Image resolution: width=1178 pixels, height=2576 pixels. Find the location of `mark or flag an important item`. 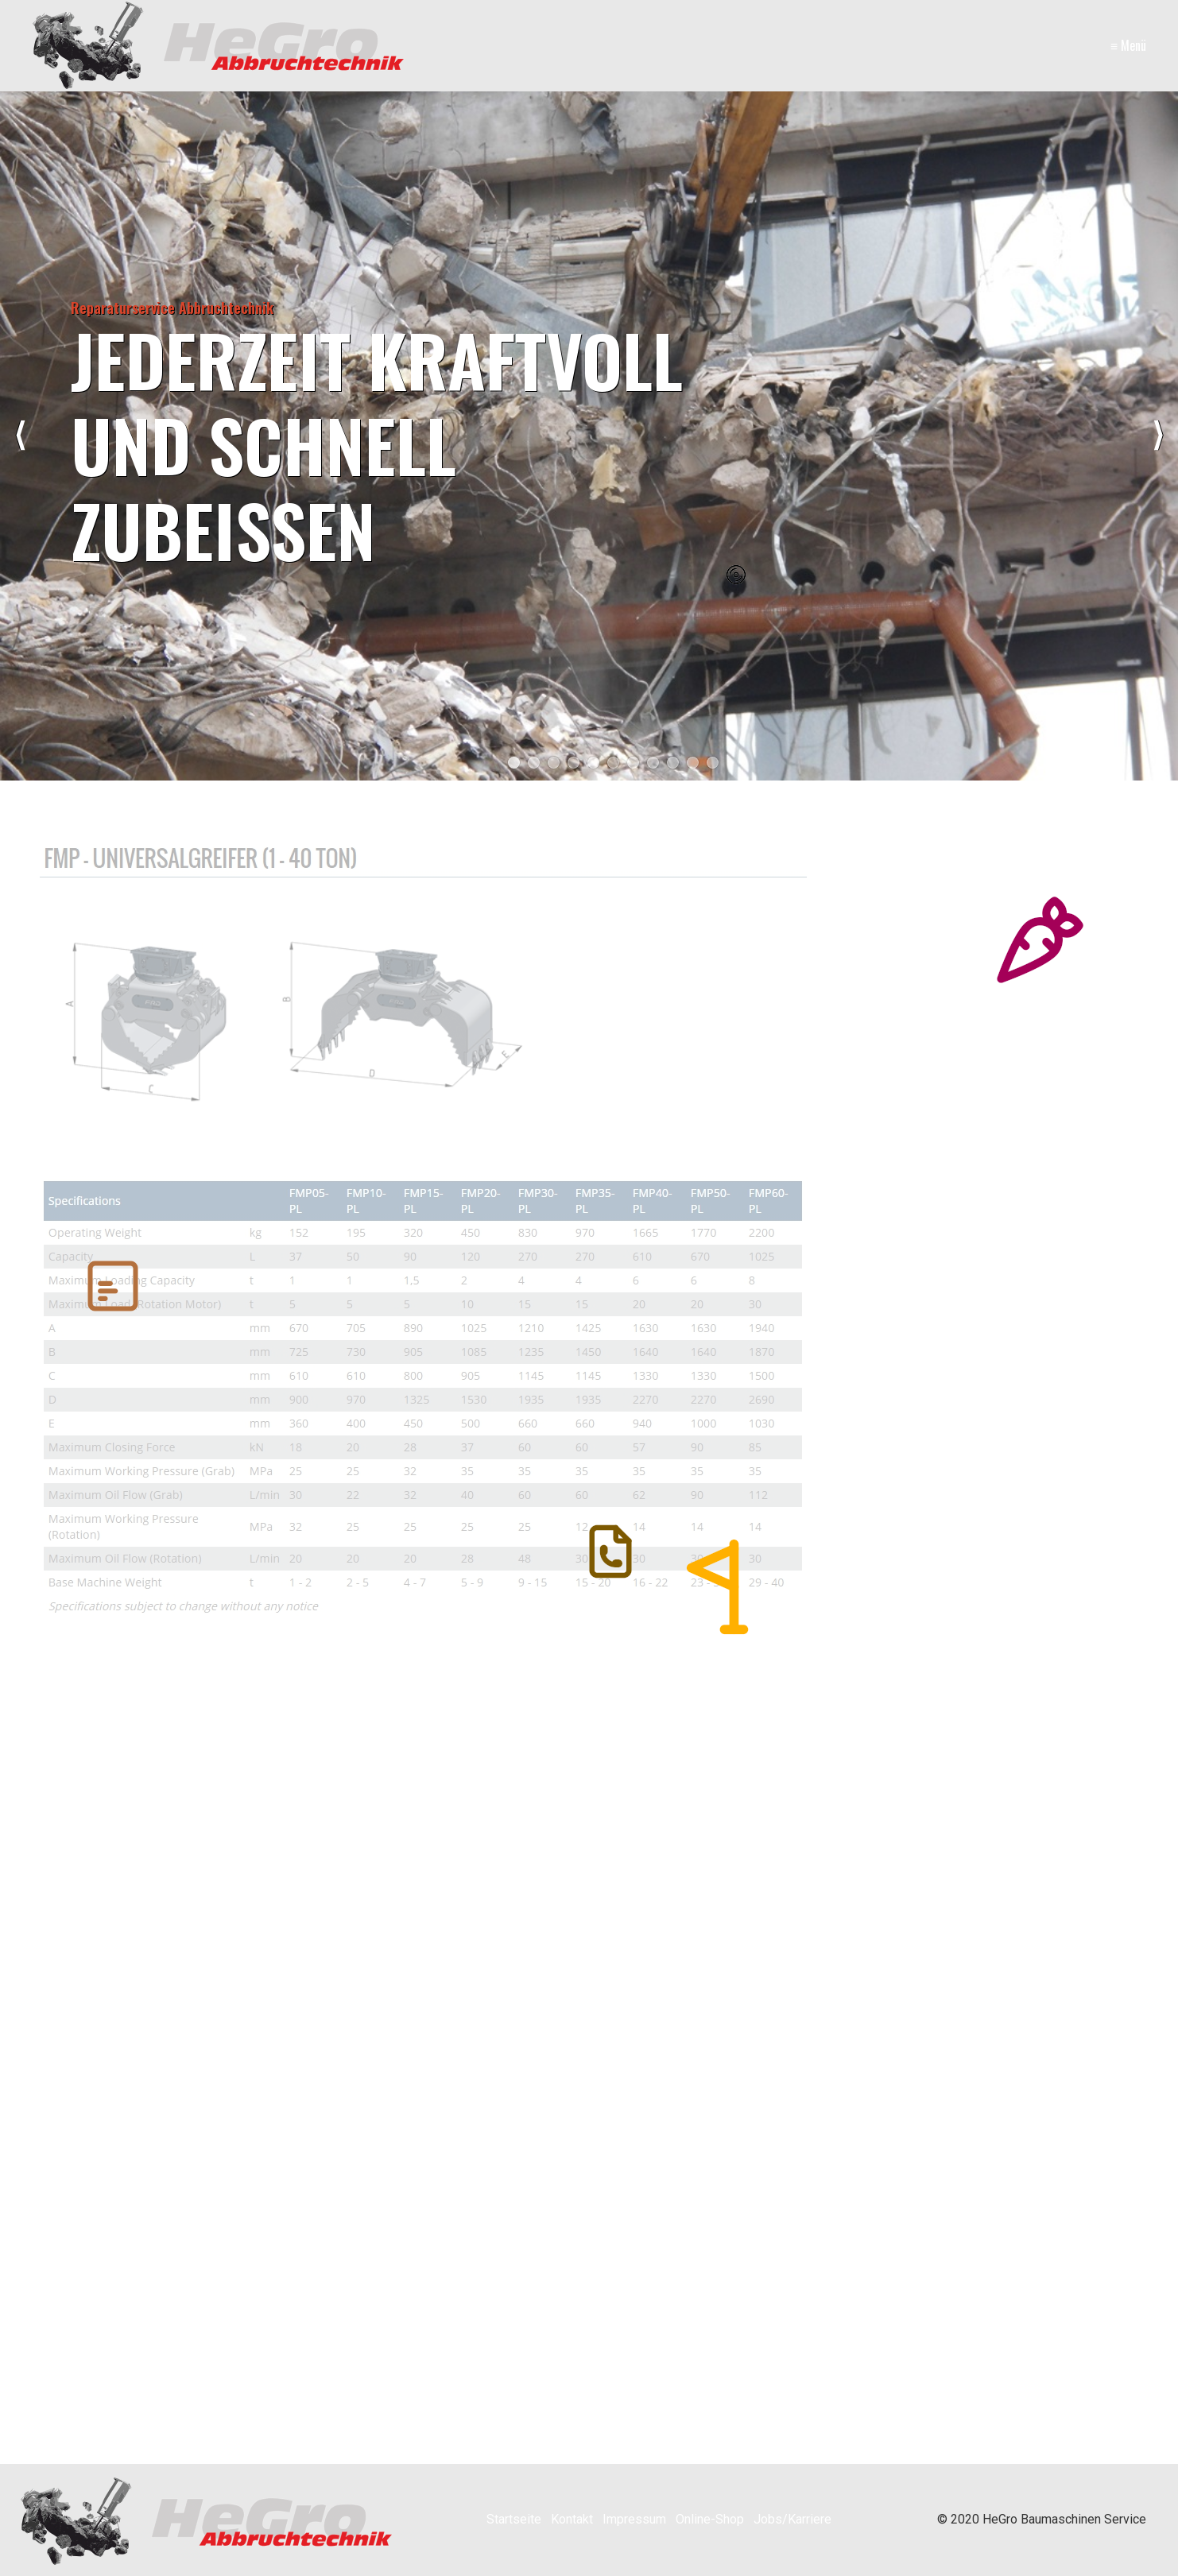

mark or flag an important item is located at coordinates (724, 1586).